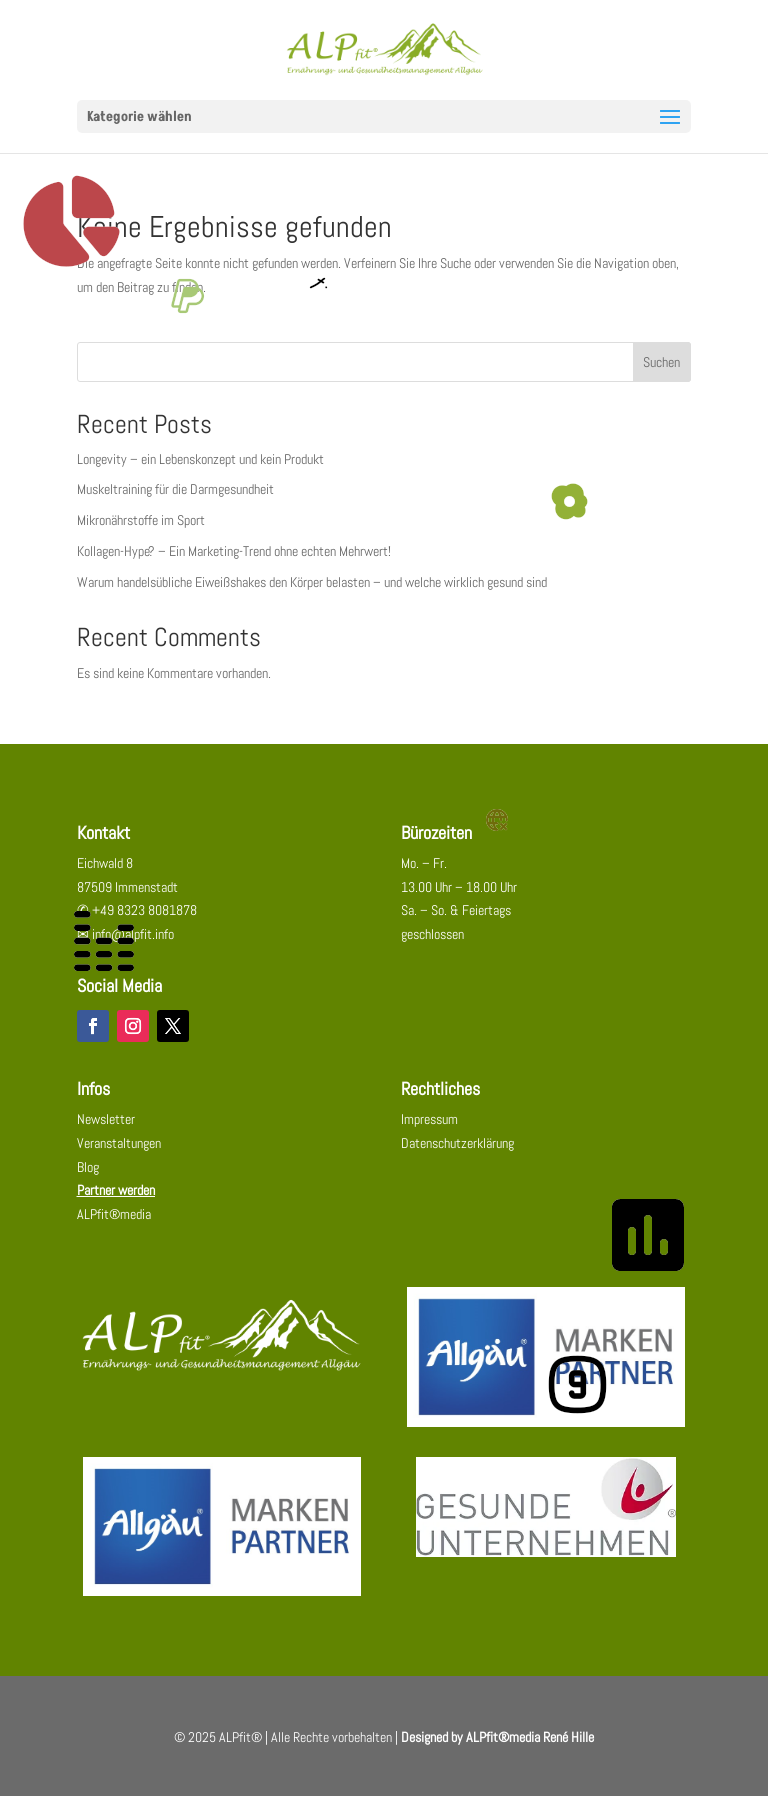 Image resolution: width=768 pixels, height=1796 pixels. Describe the element at coordinates (69, 221) in the screenshot. I see `view analytics or statistics breakdown` at that location.